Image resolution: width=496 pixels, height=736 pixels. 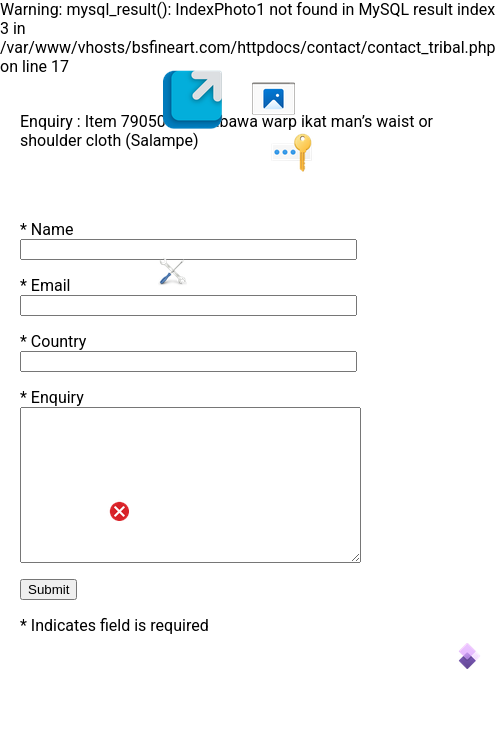 What do you see at coordinates (112, 504) in the screenshot?
I see `OneDrive sync error or cloud connection failure` at bounding box center [112, 504].